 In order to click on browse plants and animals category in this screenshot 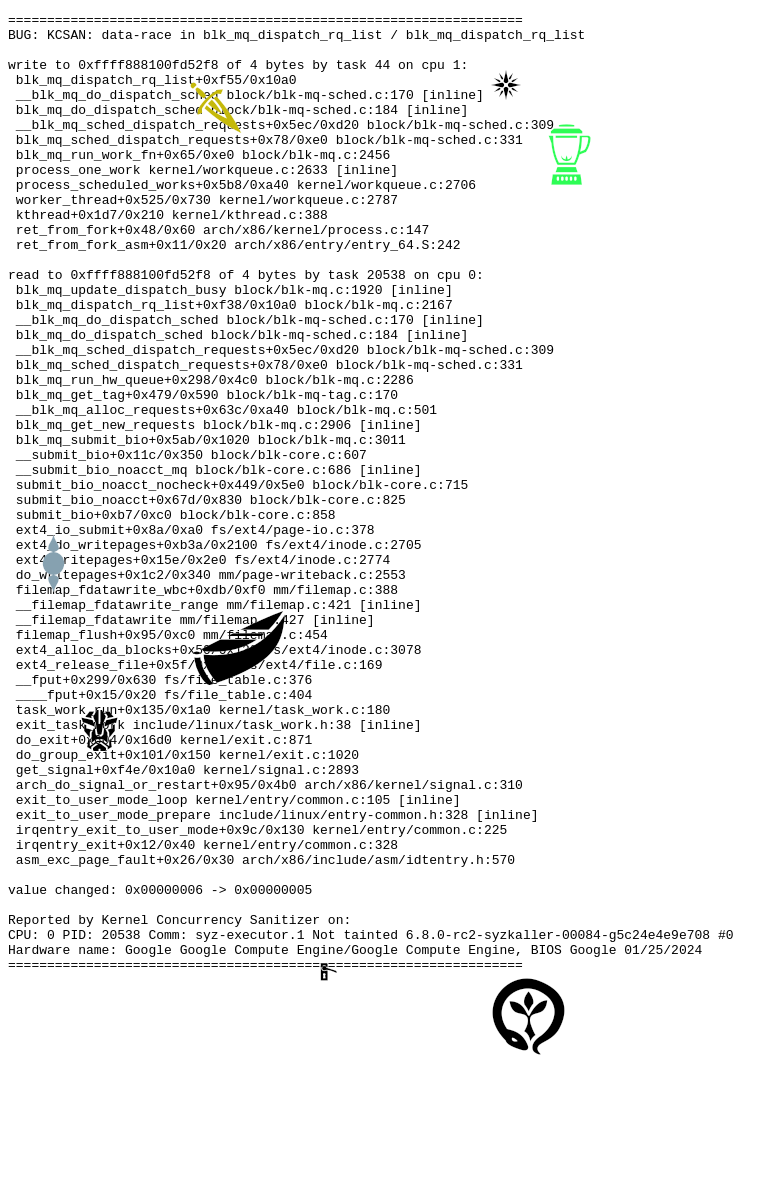, I will do `click(528, 1016)`.